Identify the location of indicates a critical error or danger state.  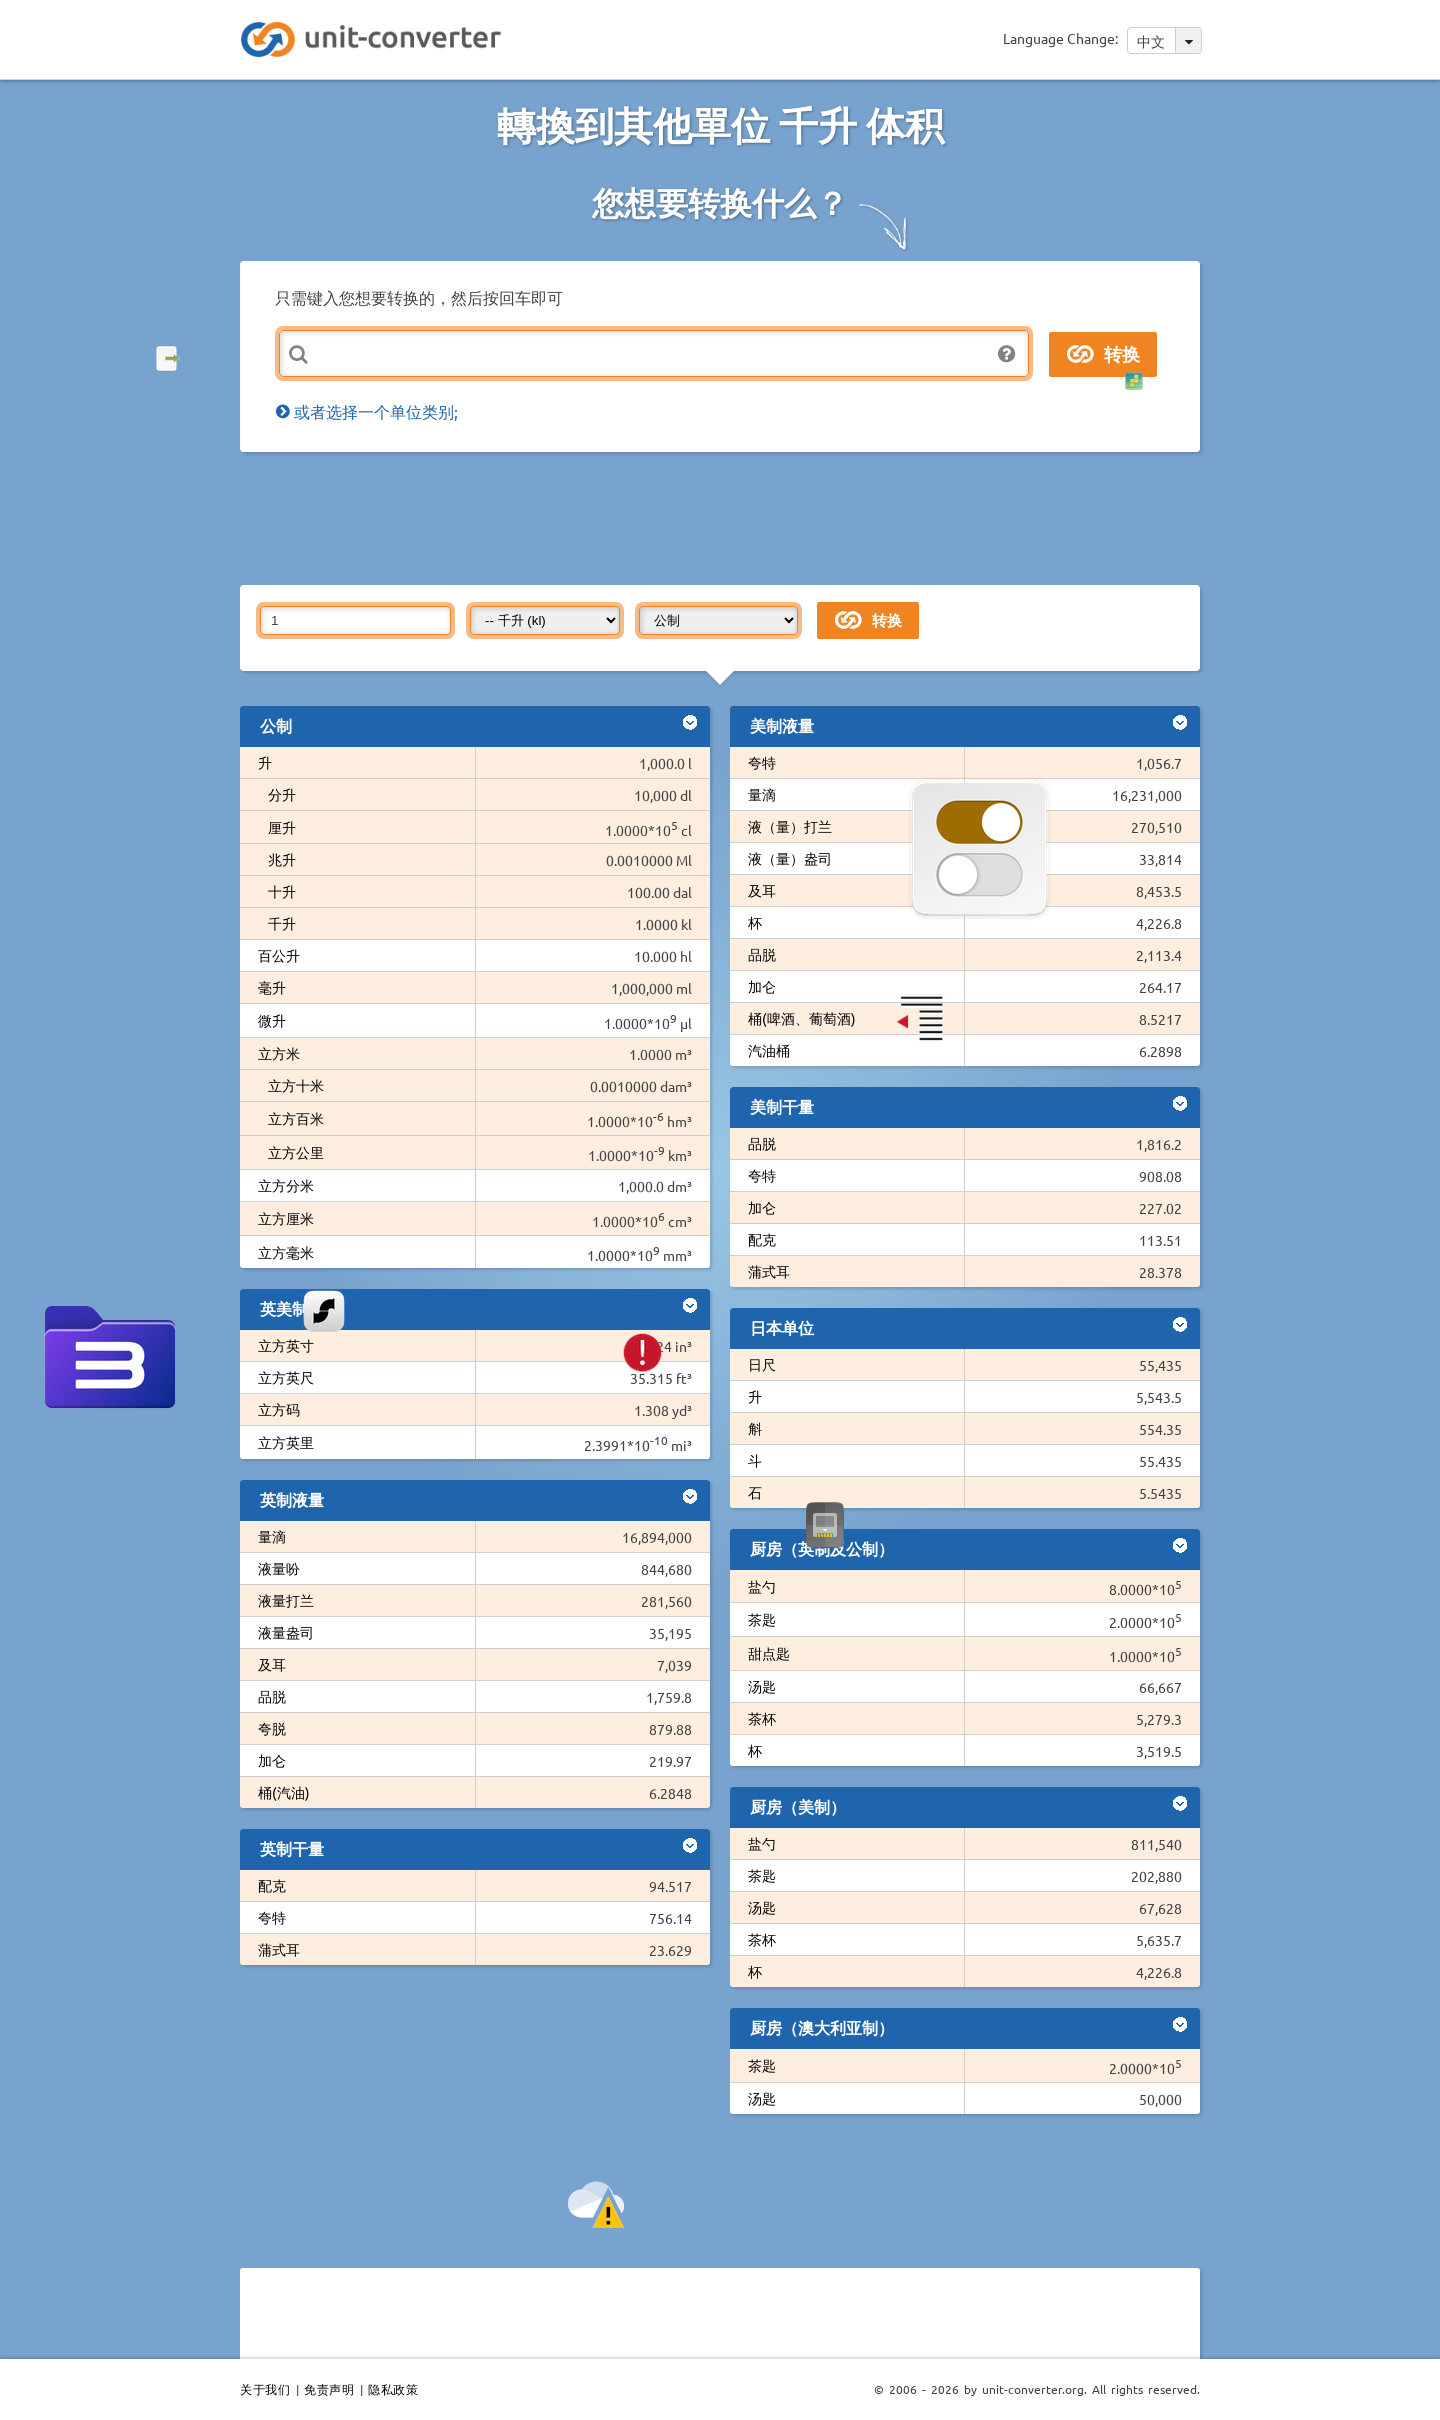
(642, 1352).